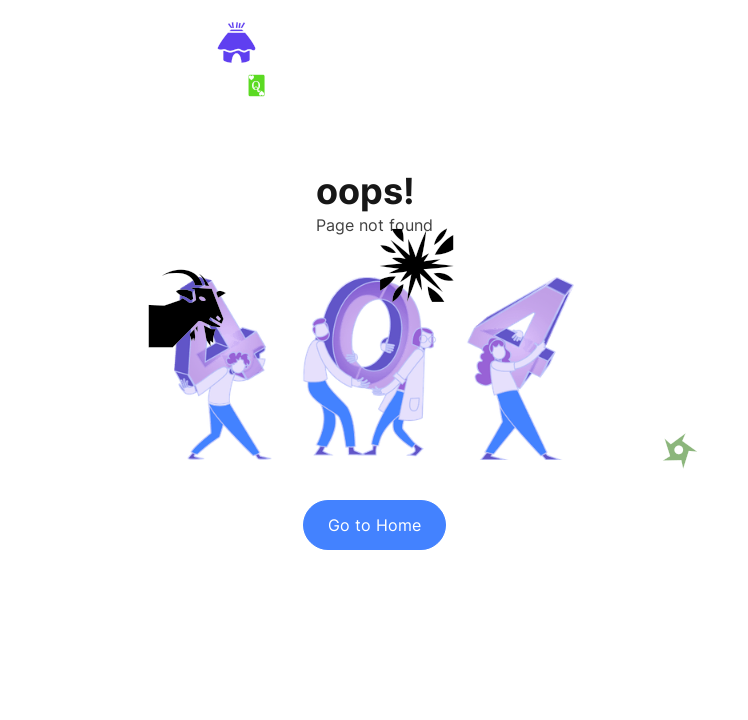  What do you see at coordinates (680, 451) in the screenshot?
I see `activate spin attack or special ability` at bounding box center [680, 451].